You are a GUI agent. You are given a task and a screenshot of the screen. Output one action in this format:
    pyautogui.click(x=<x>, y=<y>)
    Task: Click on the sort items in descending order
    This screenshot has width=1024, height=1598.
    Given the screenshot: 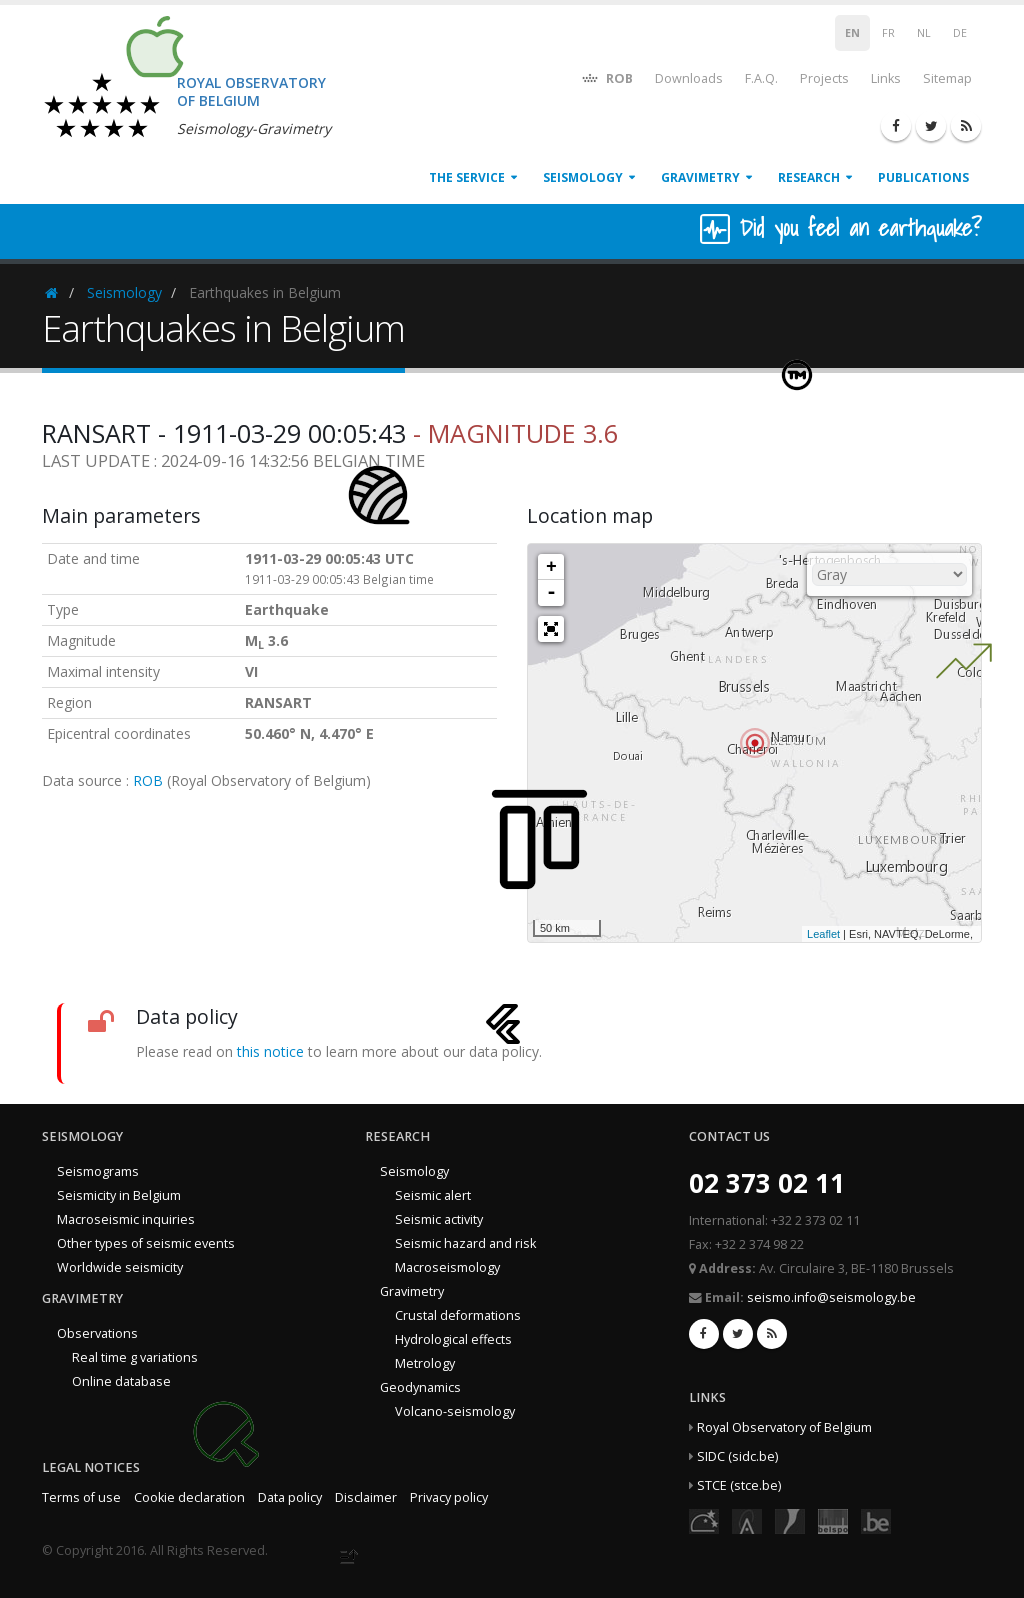 What is the action you would take?
    pyautogui.click(x=348, y=1557)
    